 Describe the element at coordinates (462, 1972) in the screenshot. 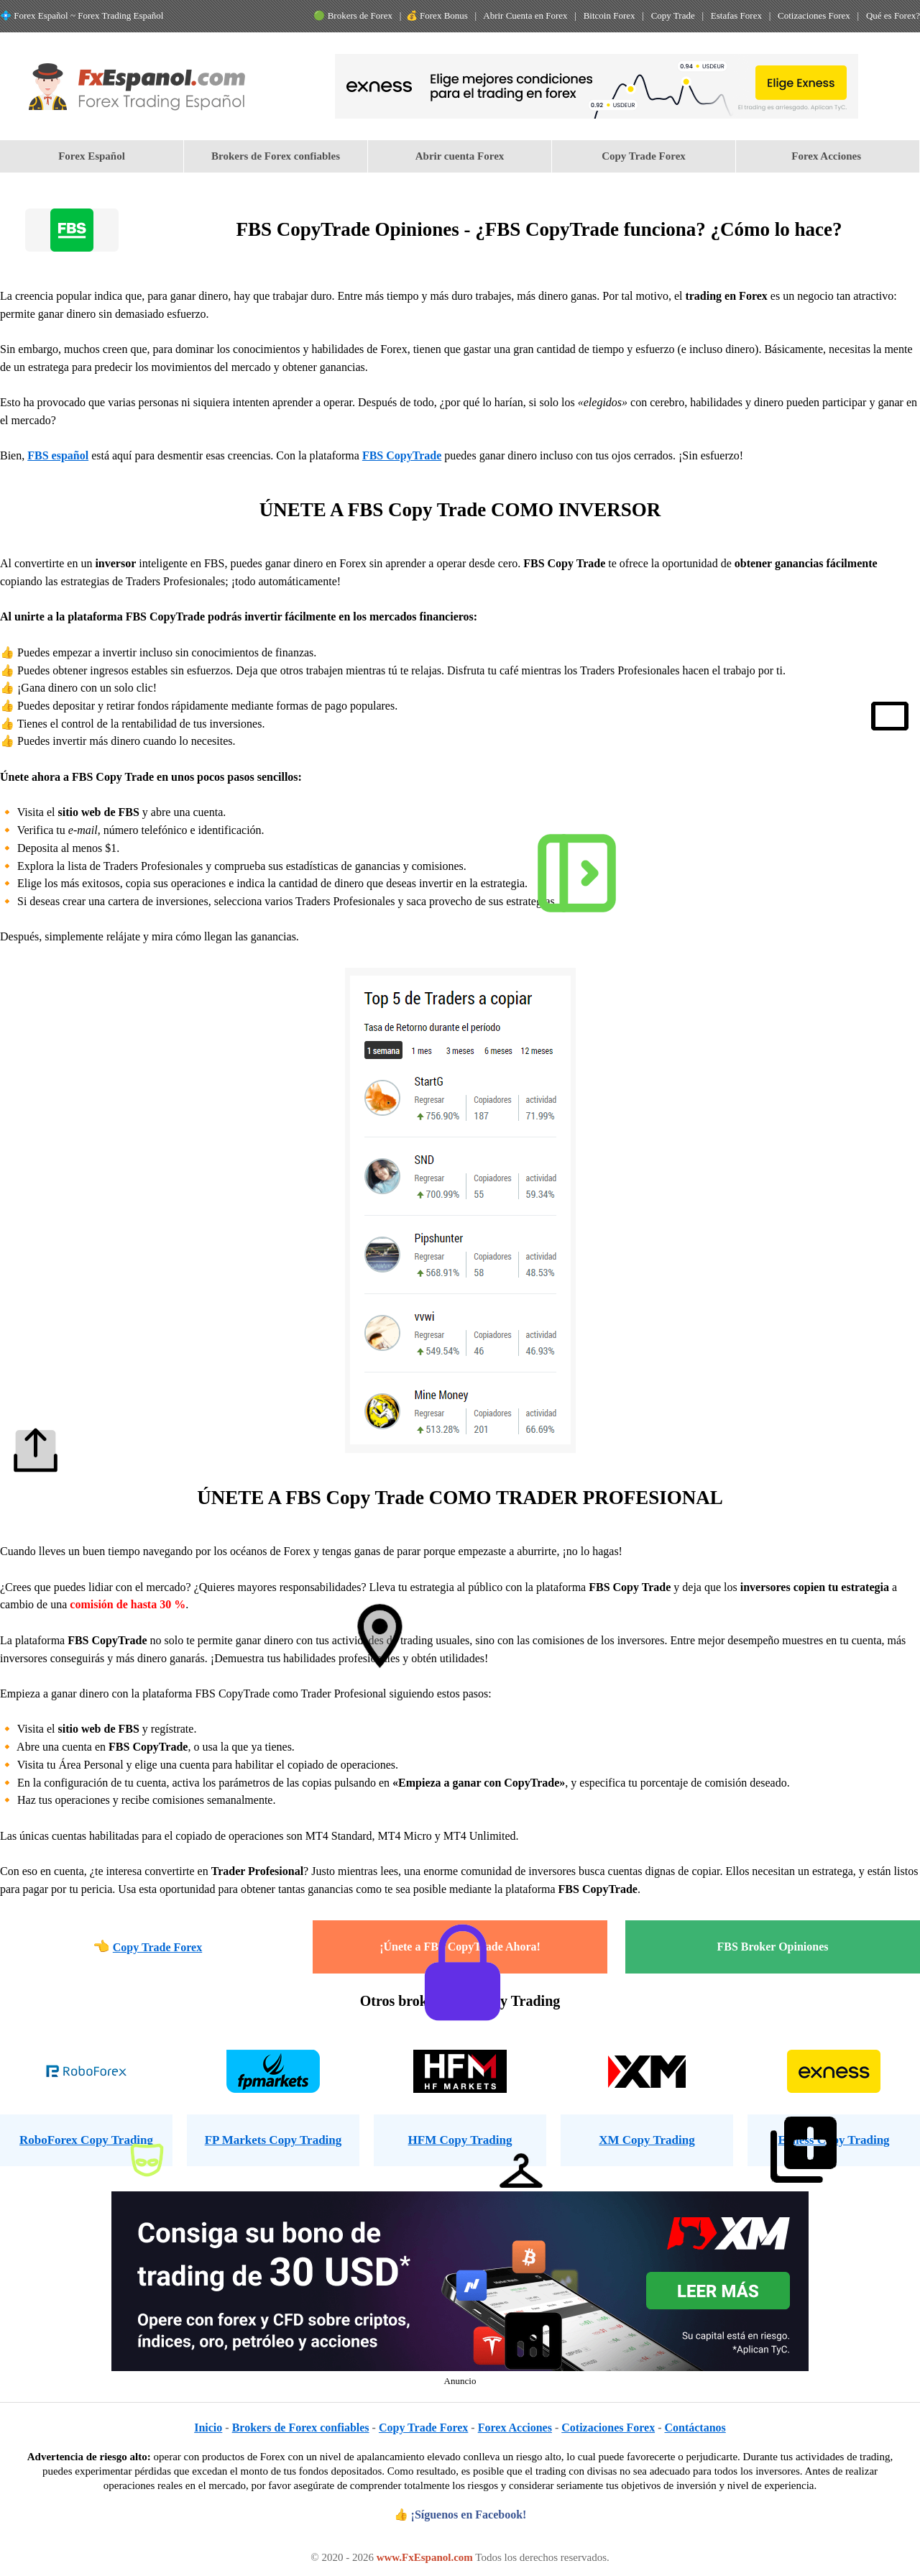

I see `indicates a locked or secured item` at that location.